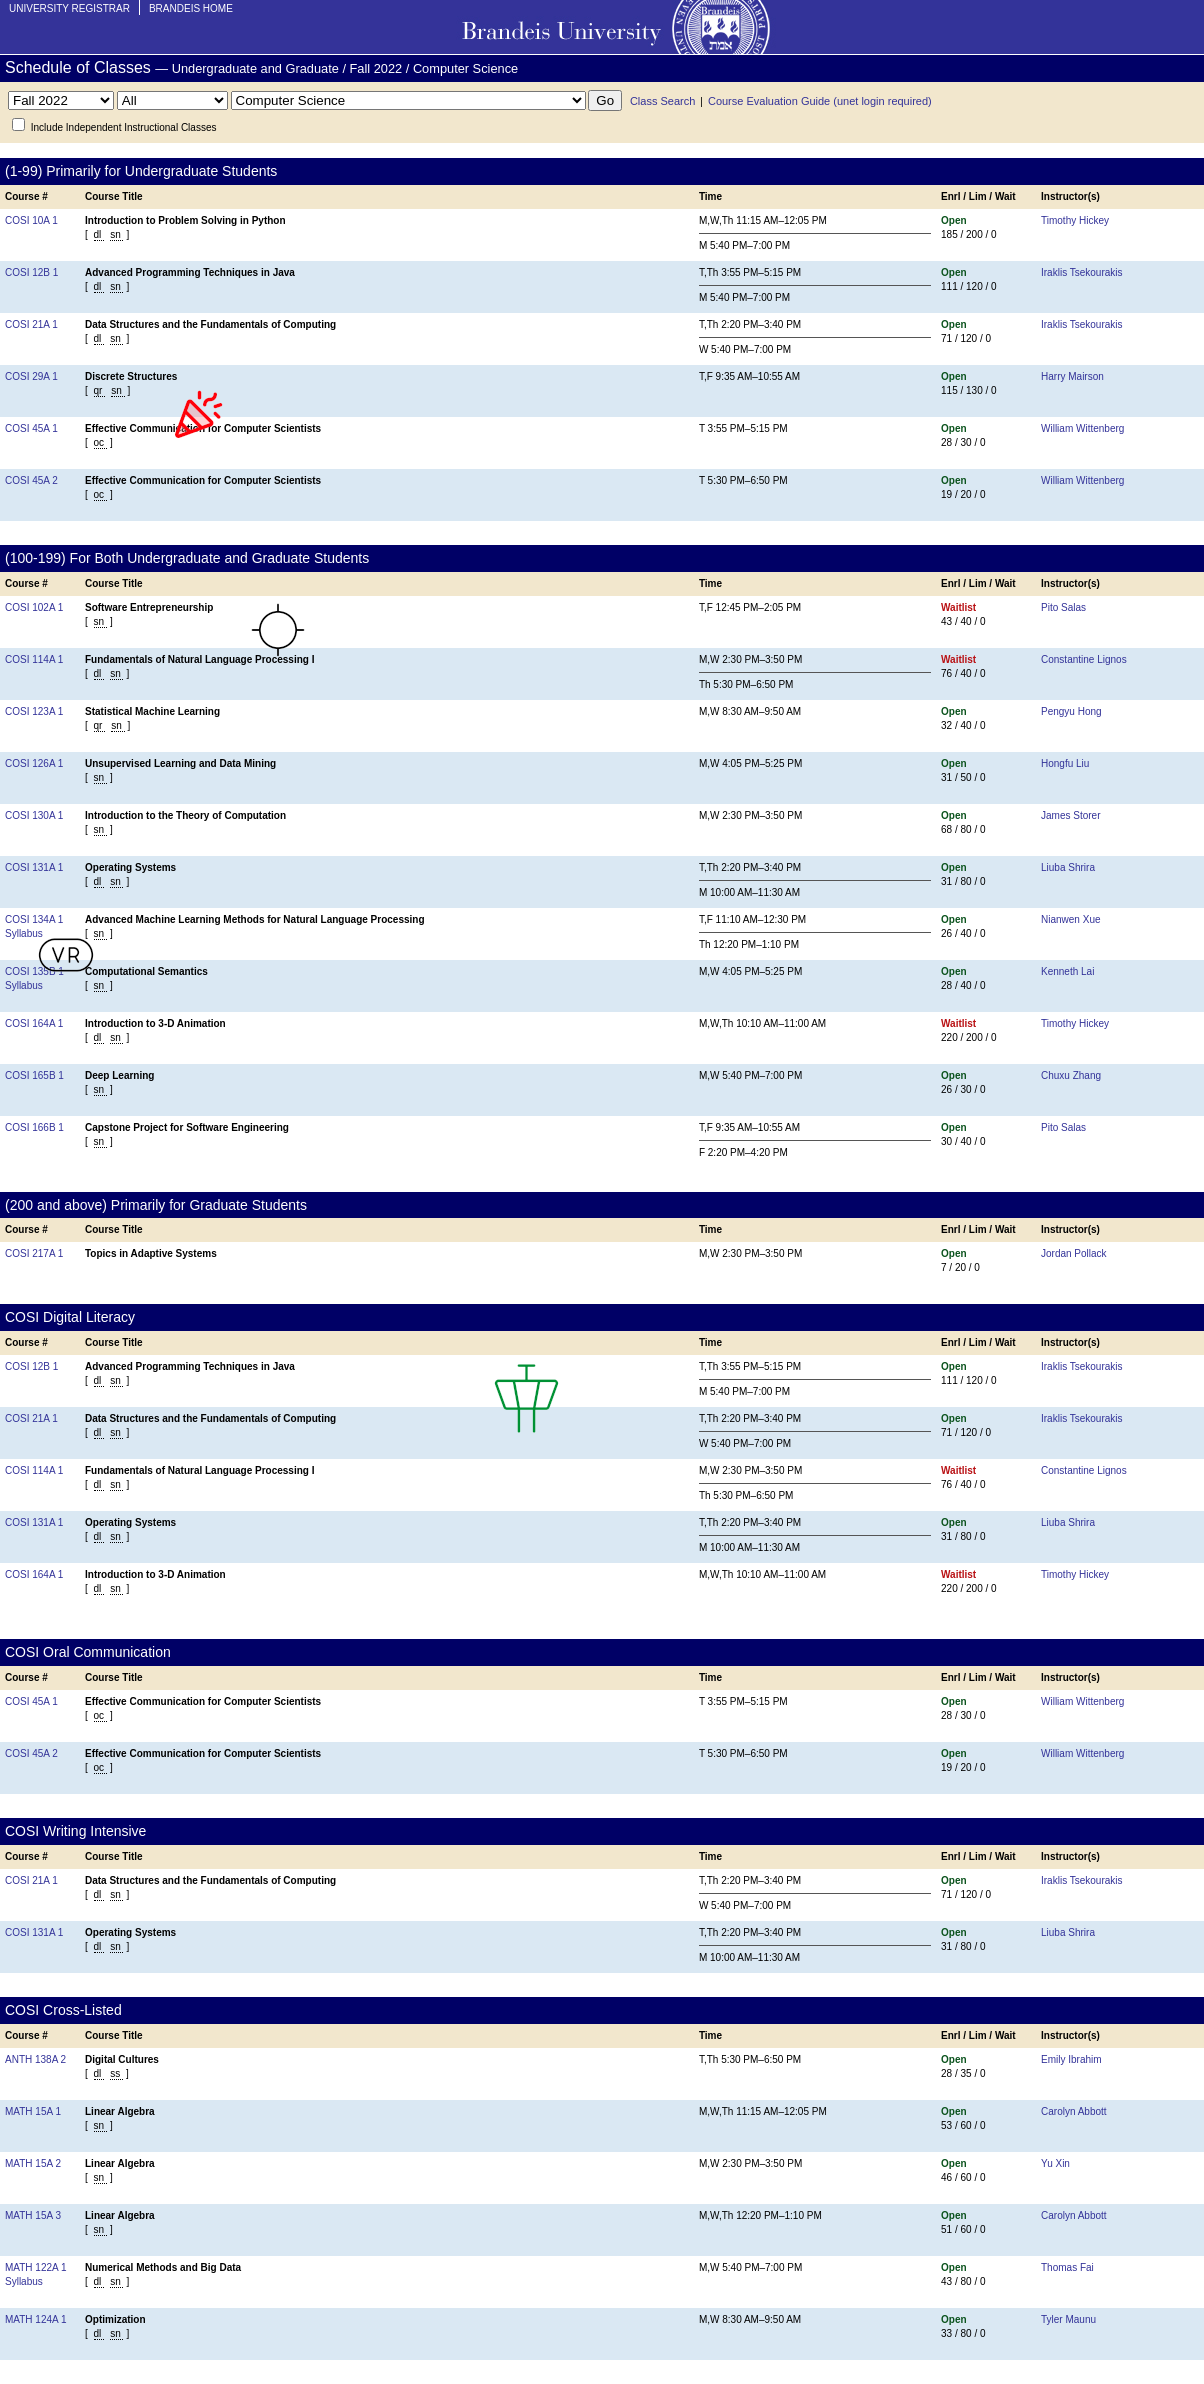 This screenshot has width=1204, height=2384. I want to click on access air traffic control features, so click(526, 1398).